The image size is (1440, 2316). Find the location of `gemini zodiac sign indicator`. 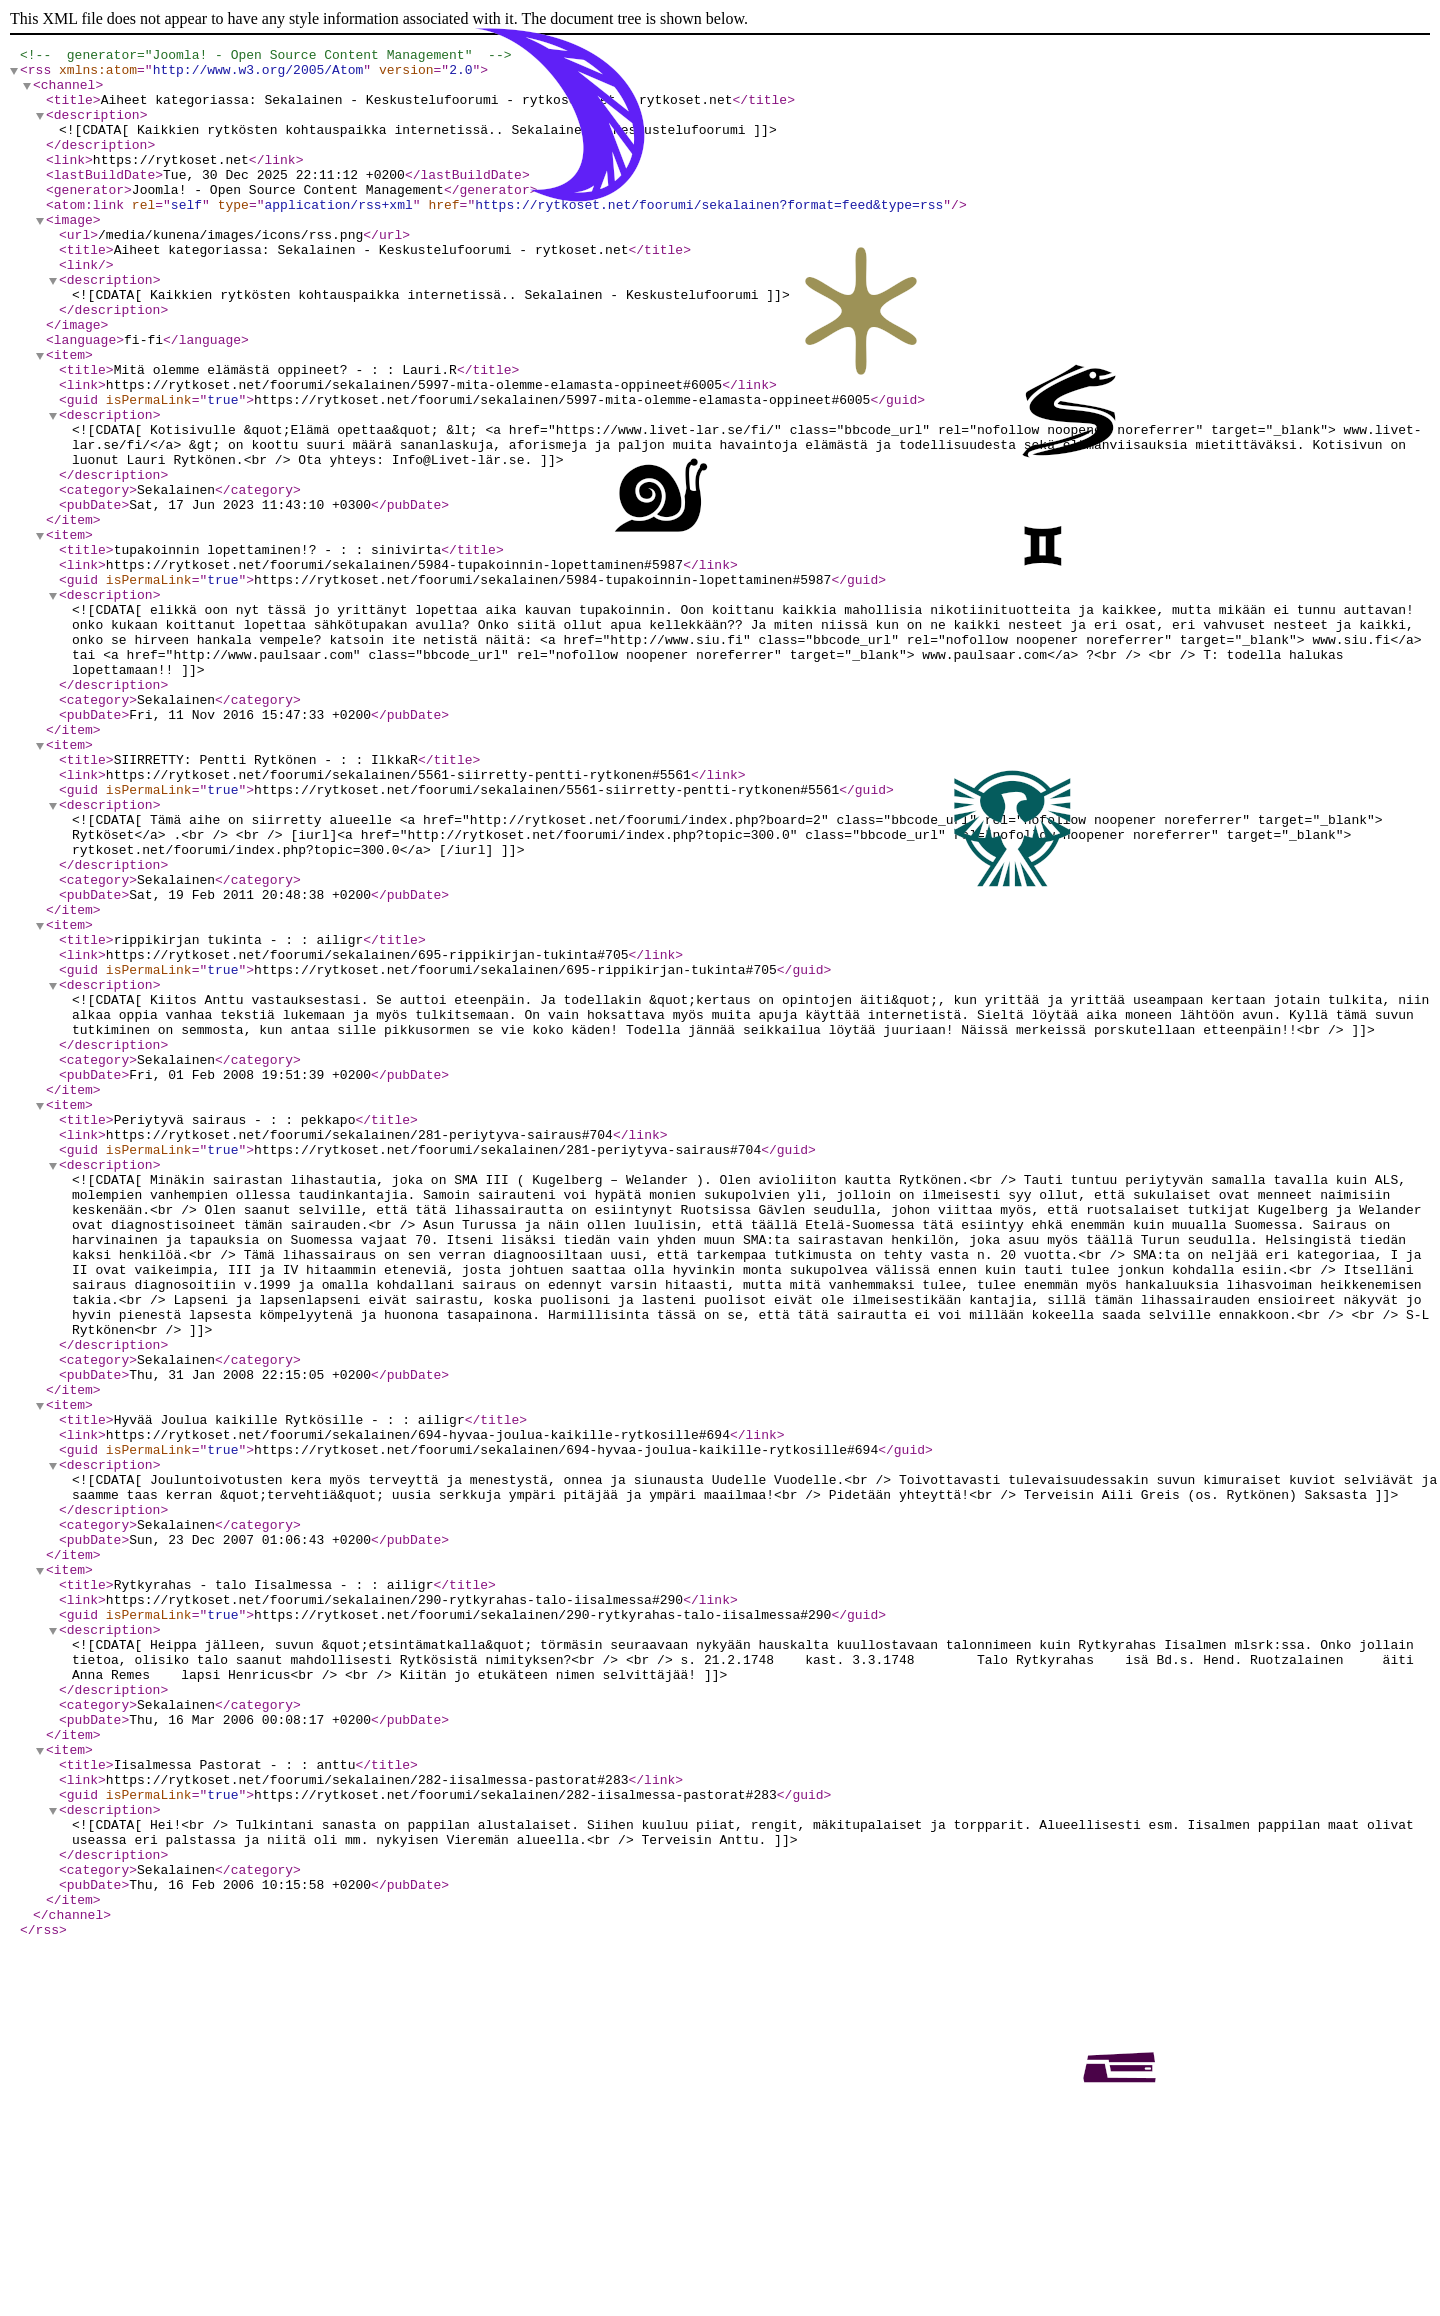

gemini zodiac sign indicator is located at coordinates (1043, 546).